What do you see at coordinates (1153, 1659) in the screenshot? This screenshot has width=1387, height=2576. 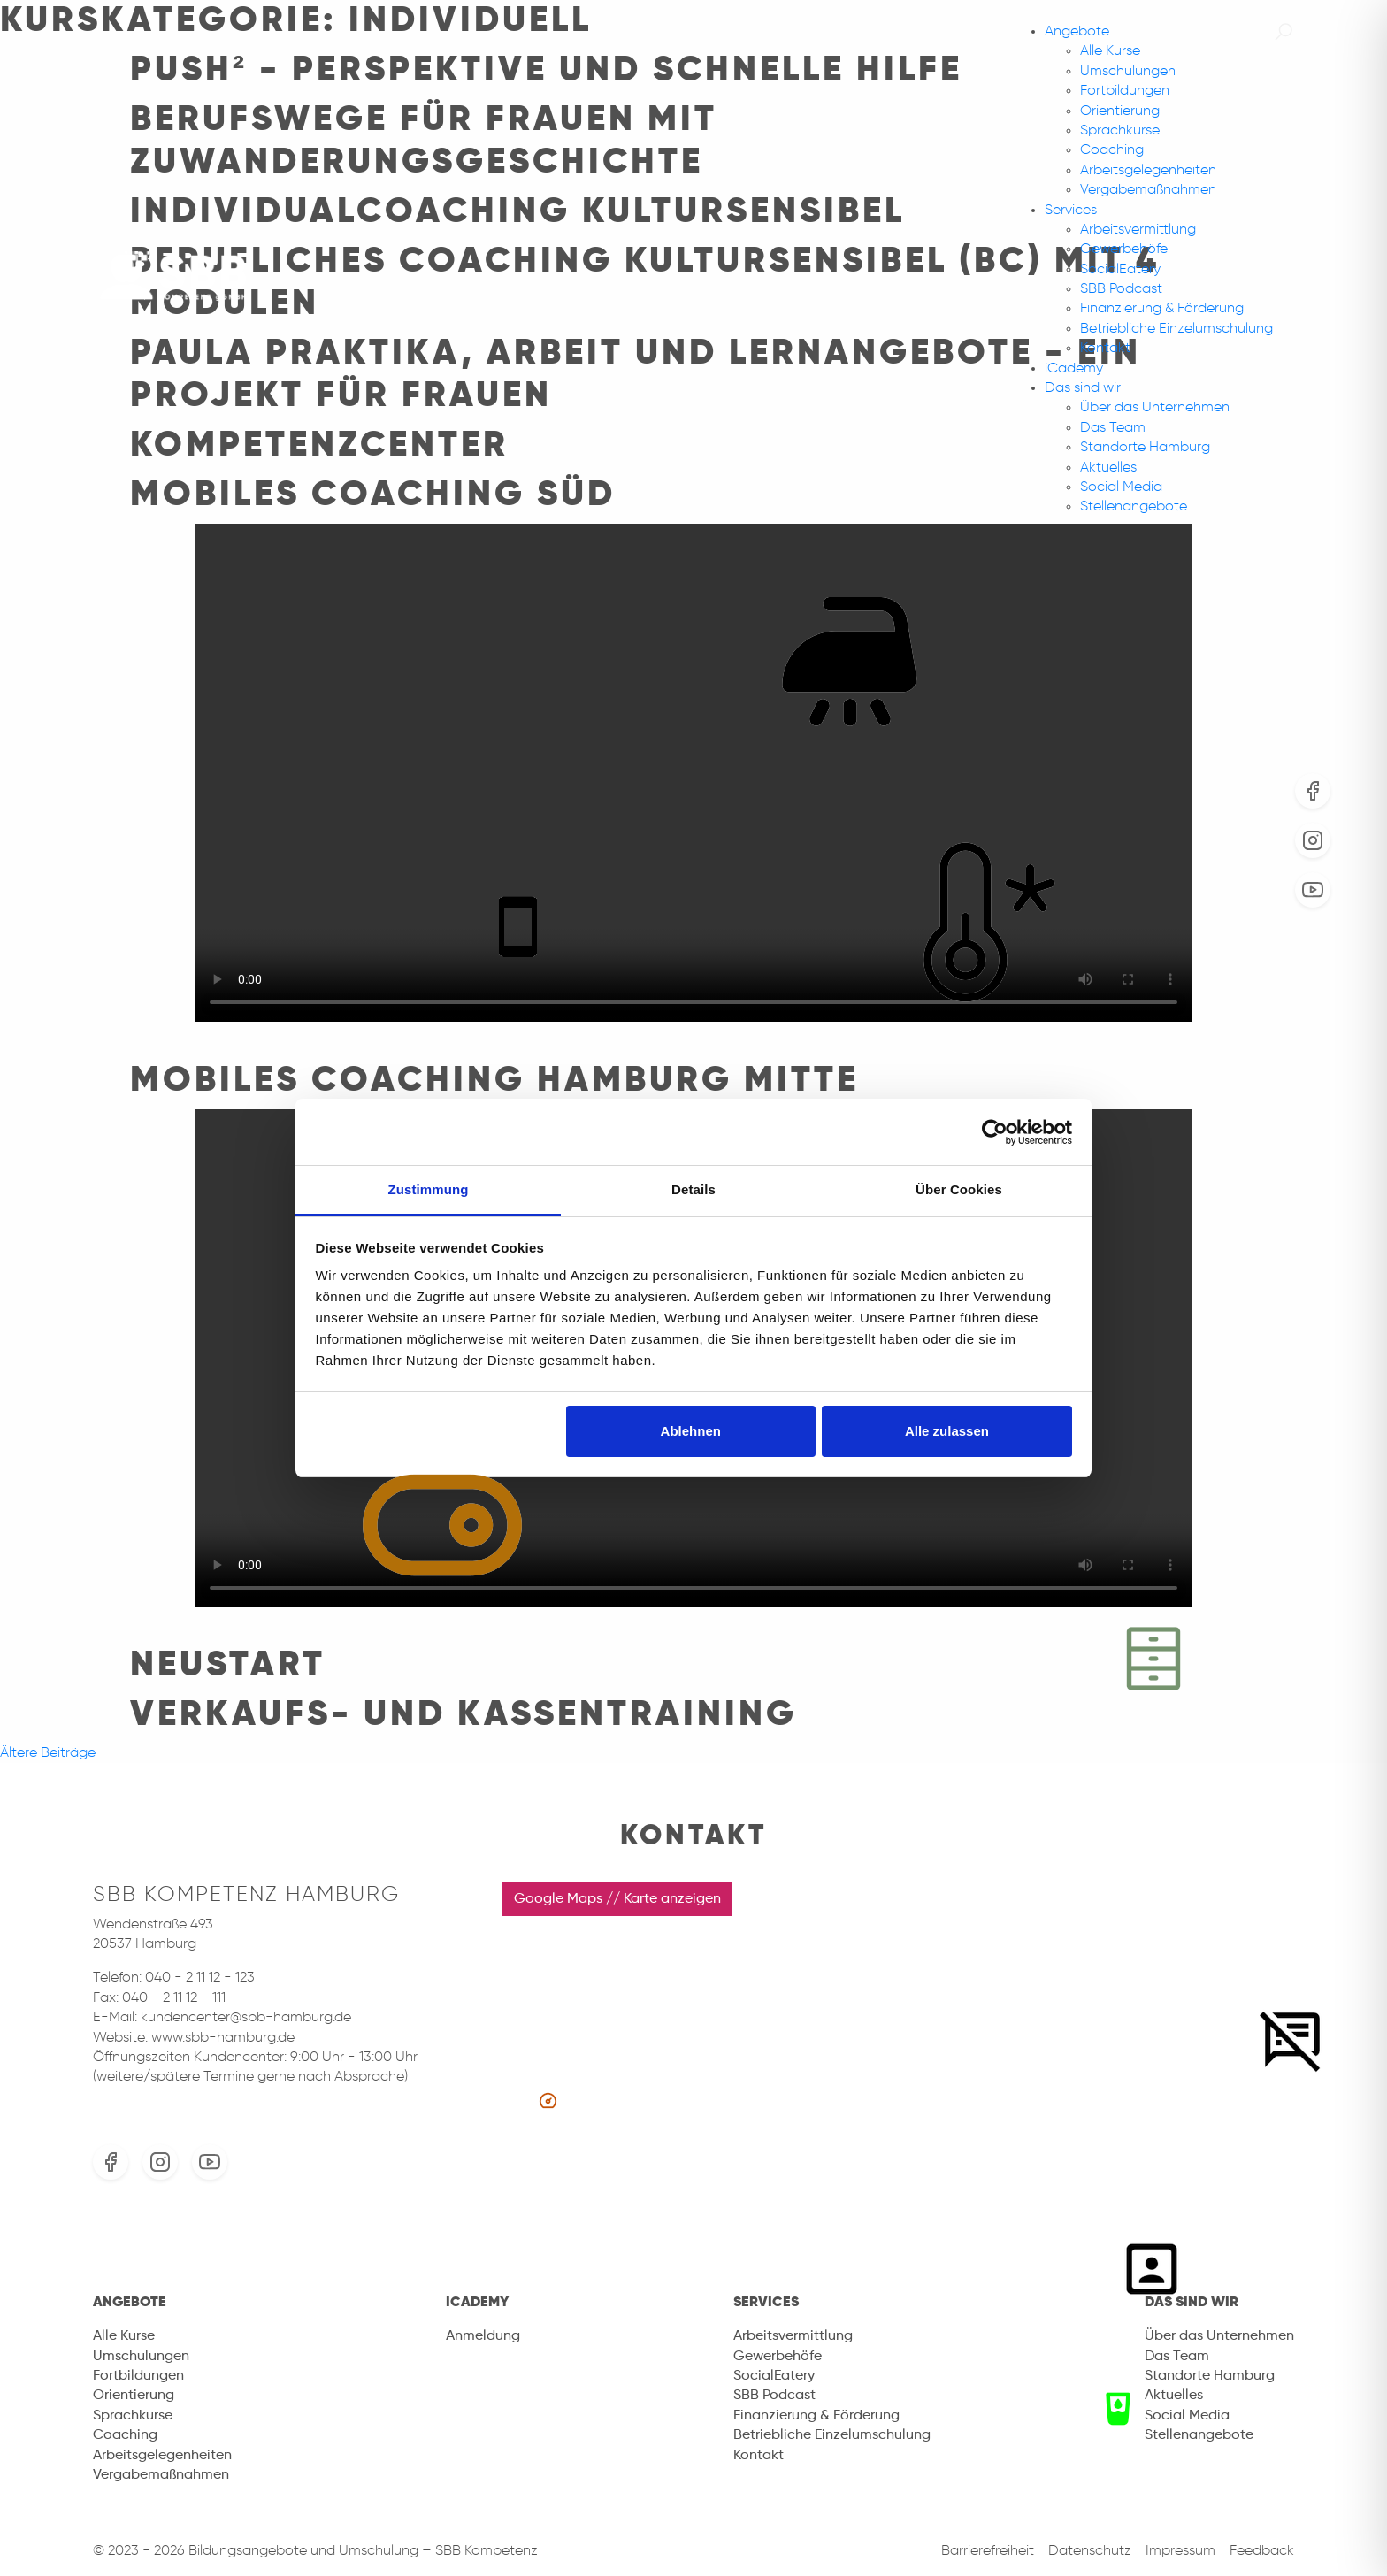 I see `browse furniture or home decor items` at bounding box center [1153, 1659].